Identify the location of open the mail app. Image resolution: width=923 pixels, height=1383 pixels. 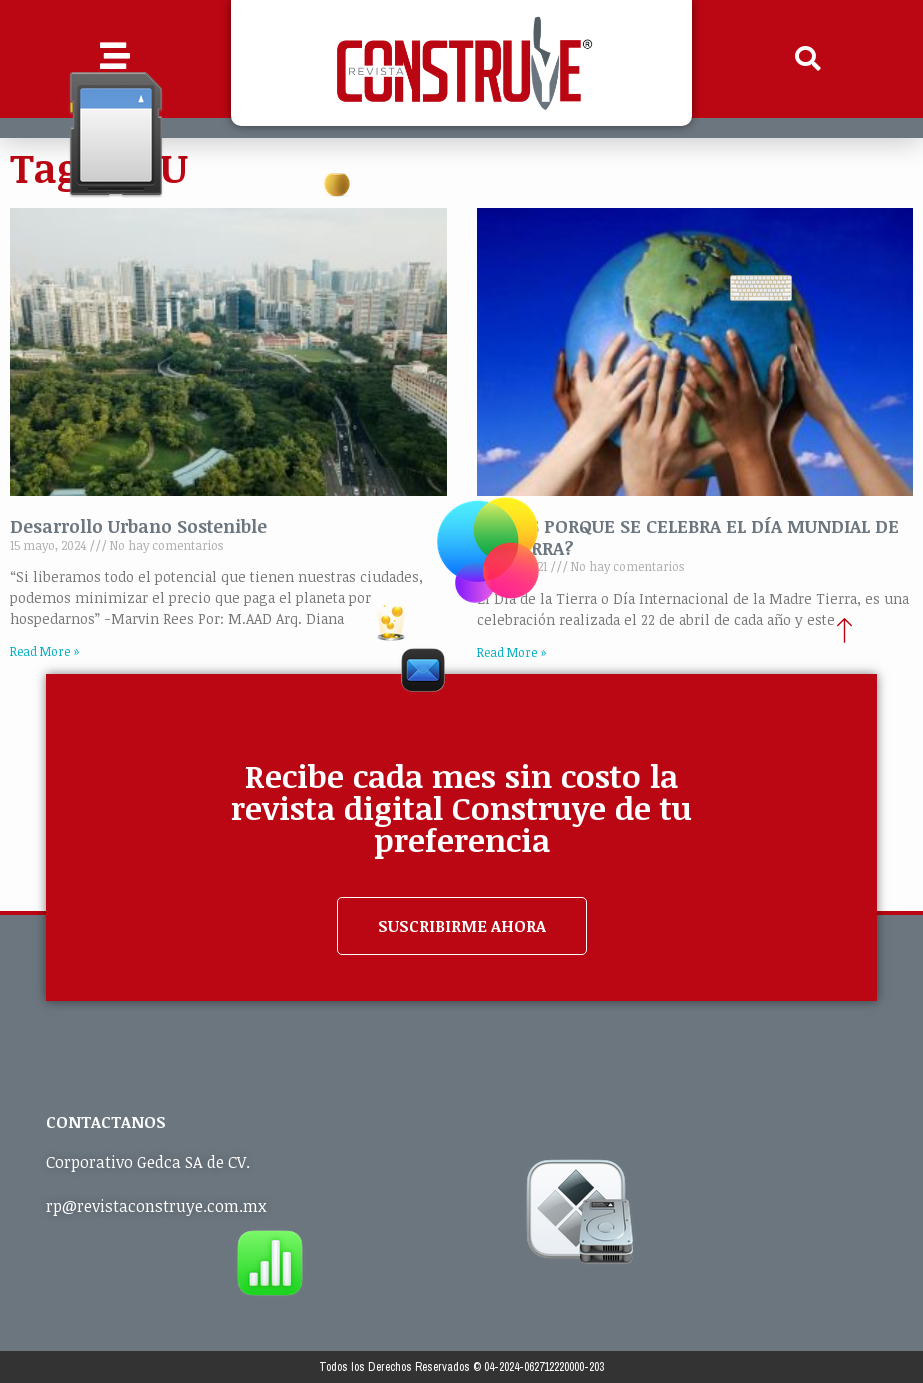
(423, 670).